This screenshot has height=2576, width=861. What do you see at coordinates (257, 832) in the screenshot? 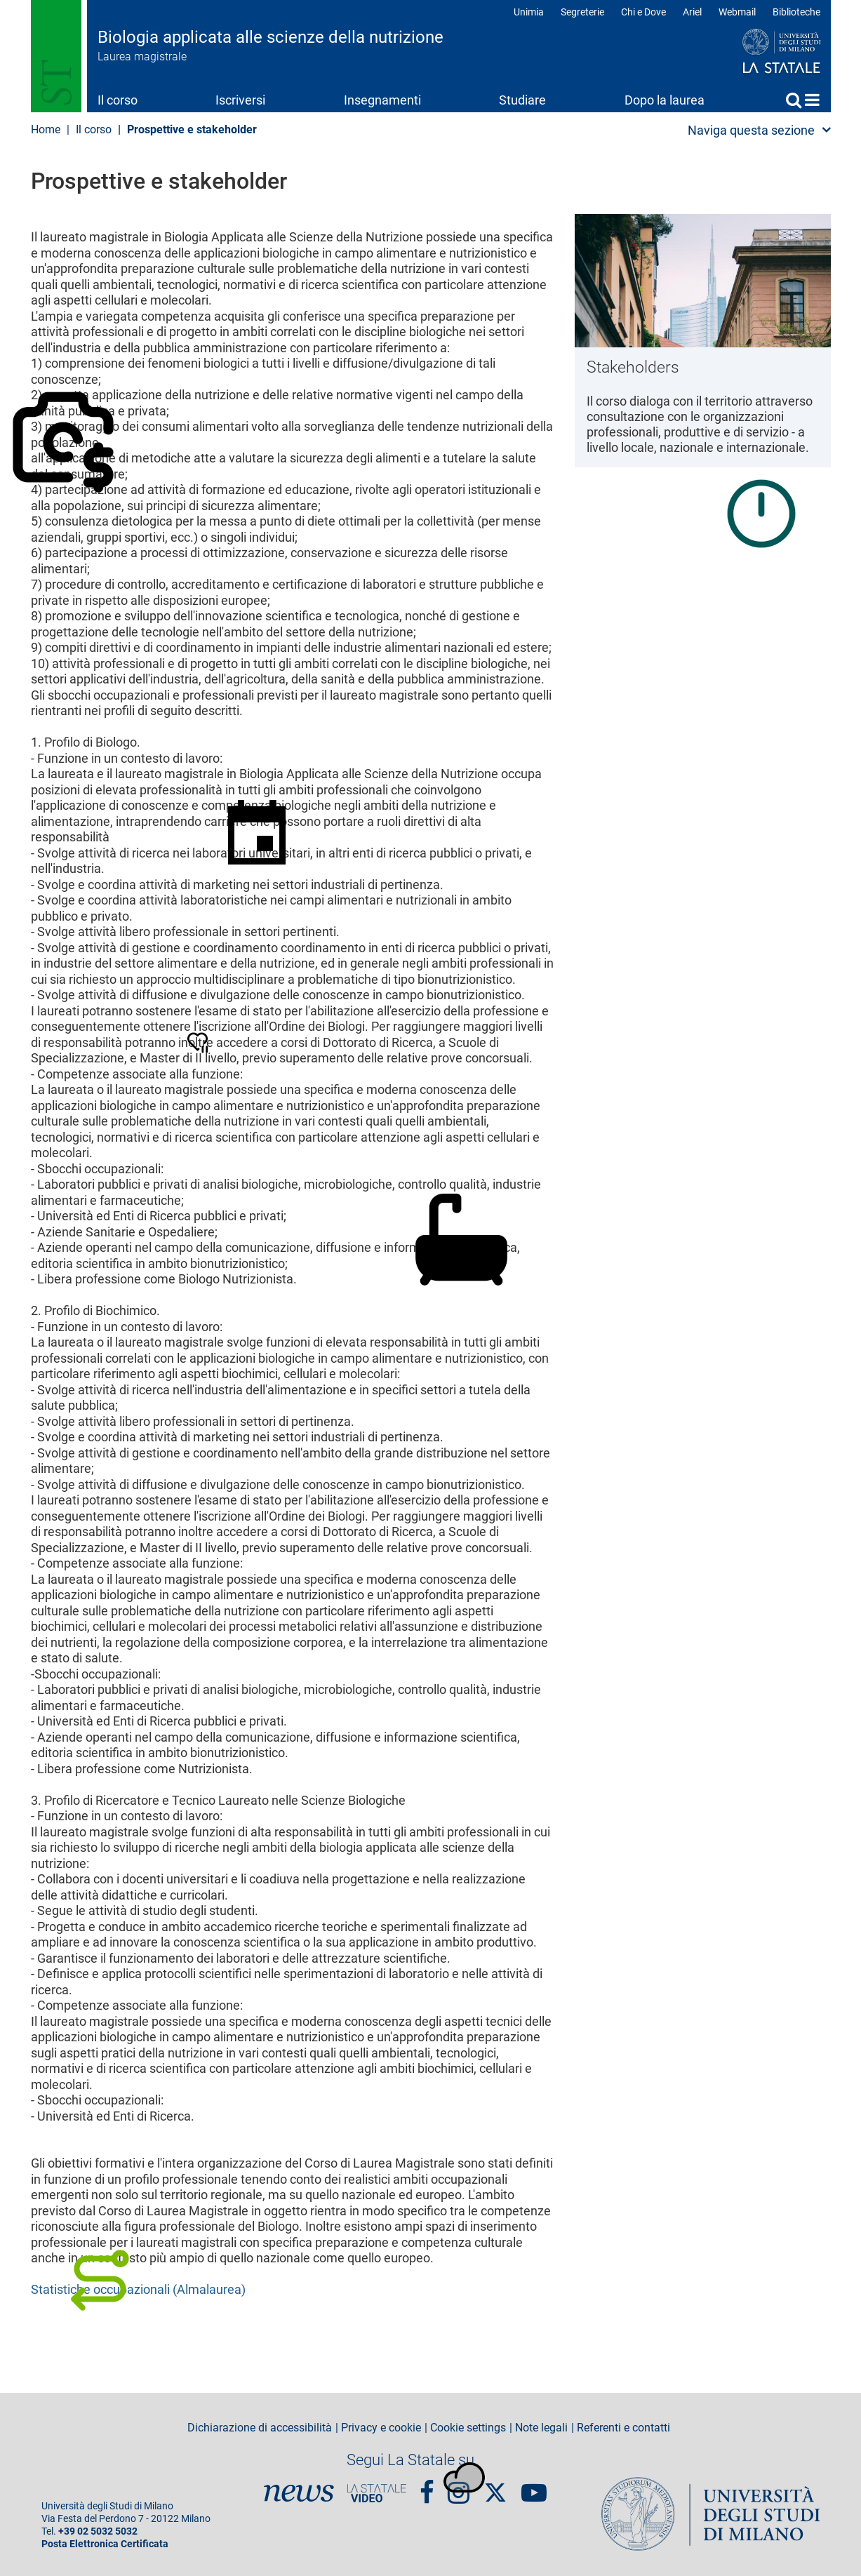
I see `view calendar or scheduled events` at bounding box center [257, 832].